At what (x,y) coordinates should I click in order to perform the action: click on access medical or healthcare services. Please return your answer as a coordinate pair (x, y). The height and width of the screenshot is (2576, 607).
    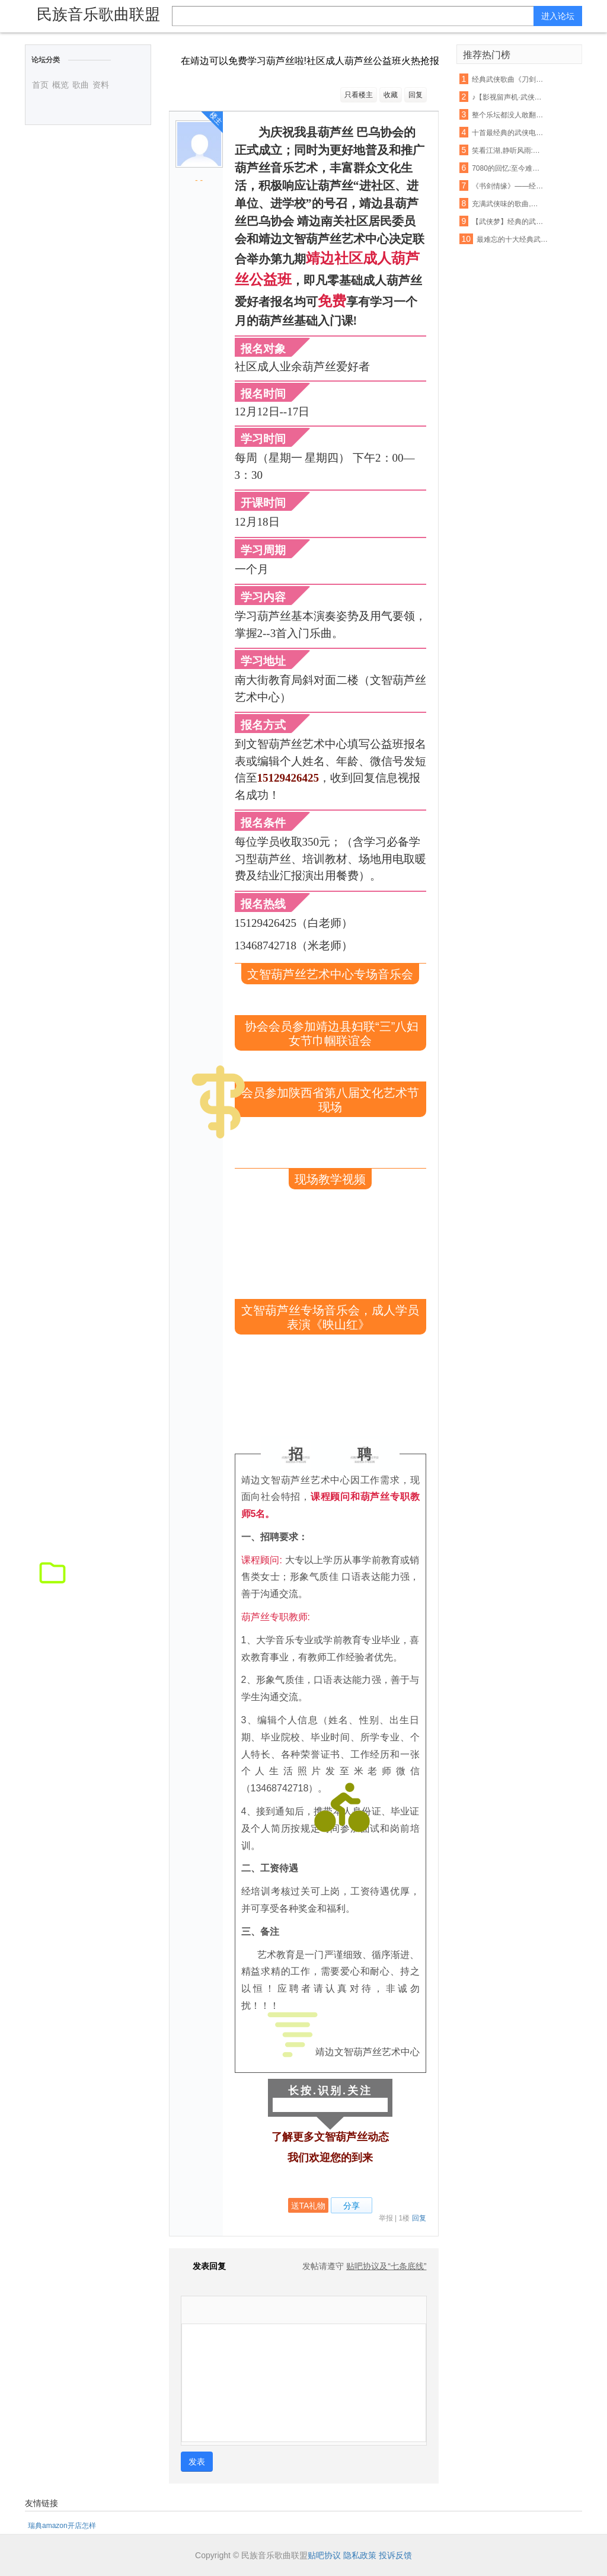
    Looking at the image, I should click on (220, 1102).